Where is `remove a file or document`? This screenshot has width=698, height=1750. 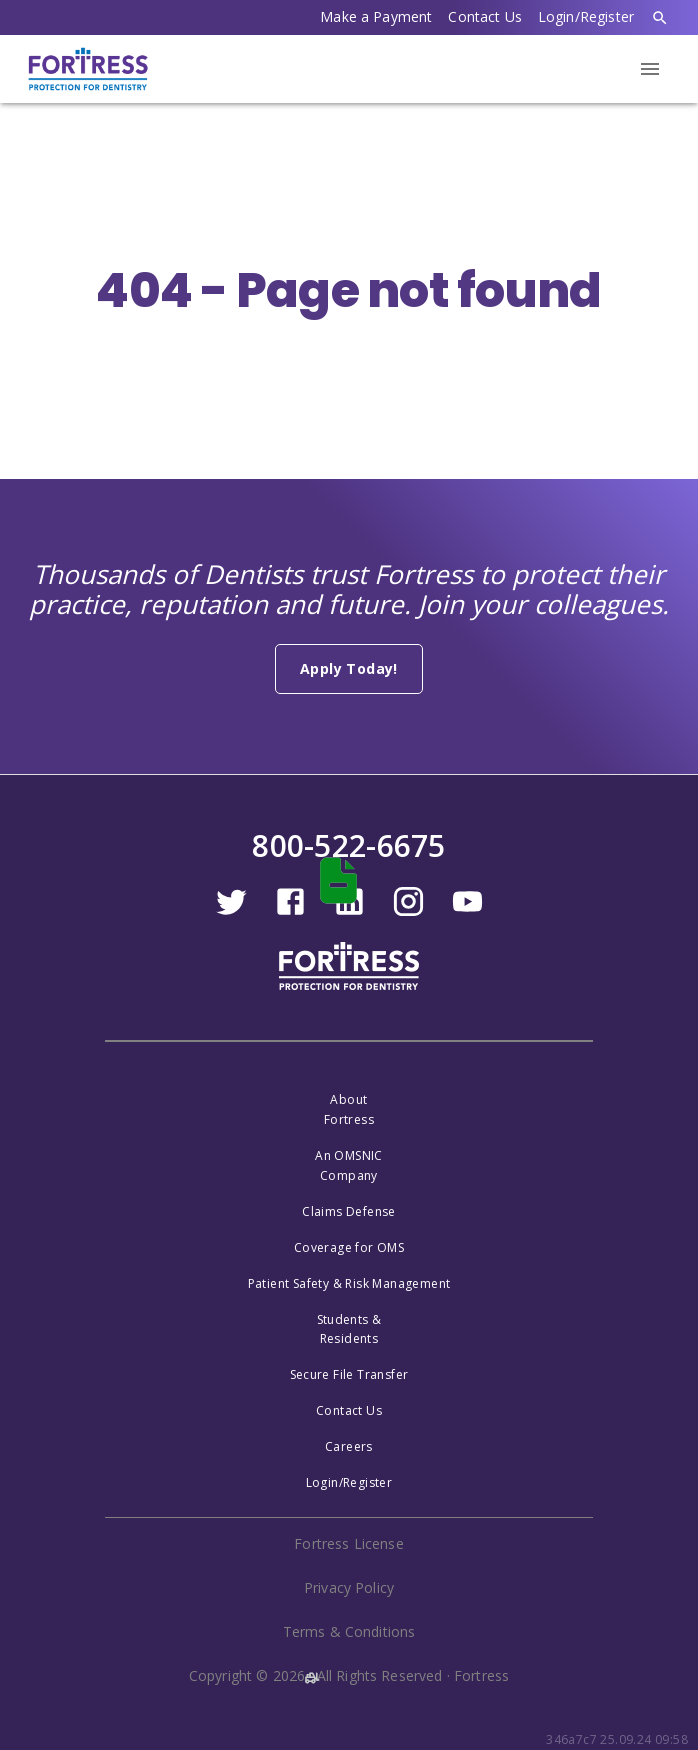 remove a file or document is located at coordinates (338, 880).